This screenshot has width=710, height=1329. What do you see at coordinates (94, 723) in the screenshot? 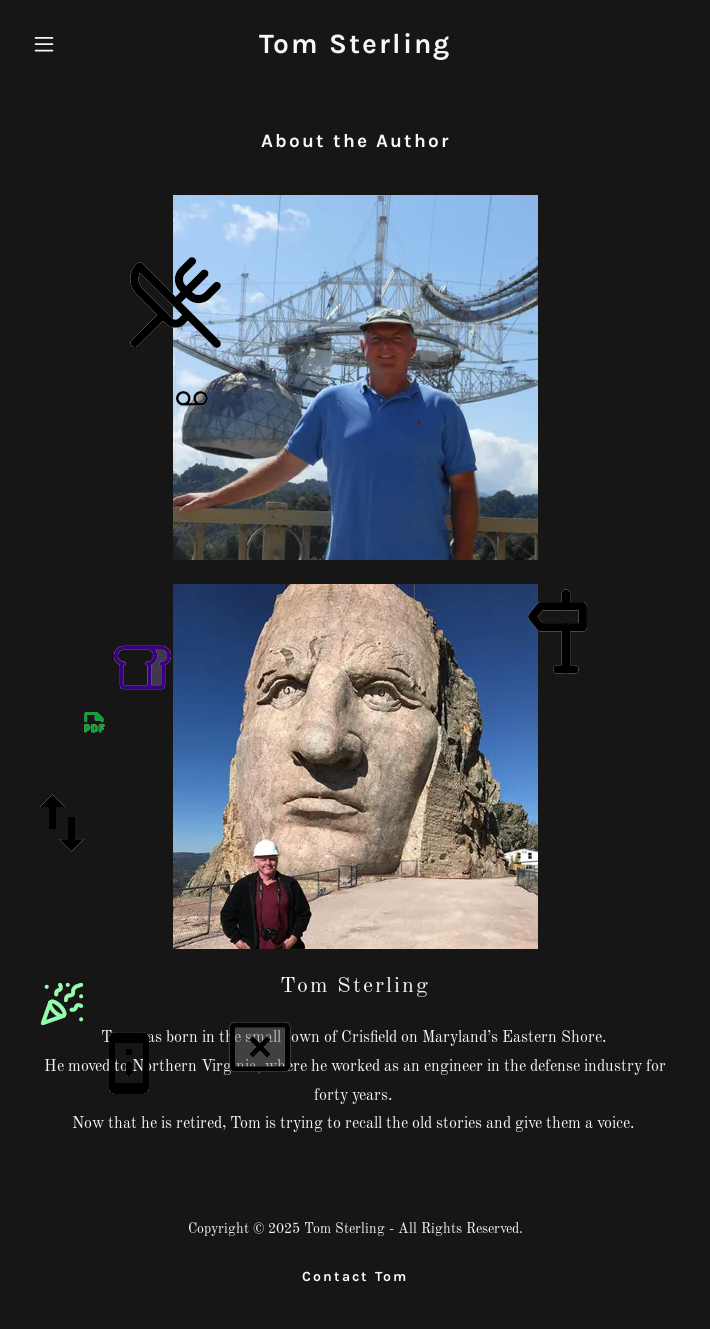
I see `view or open a PDF document` at bounding box center [94, 723].